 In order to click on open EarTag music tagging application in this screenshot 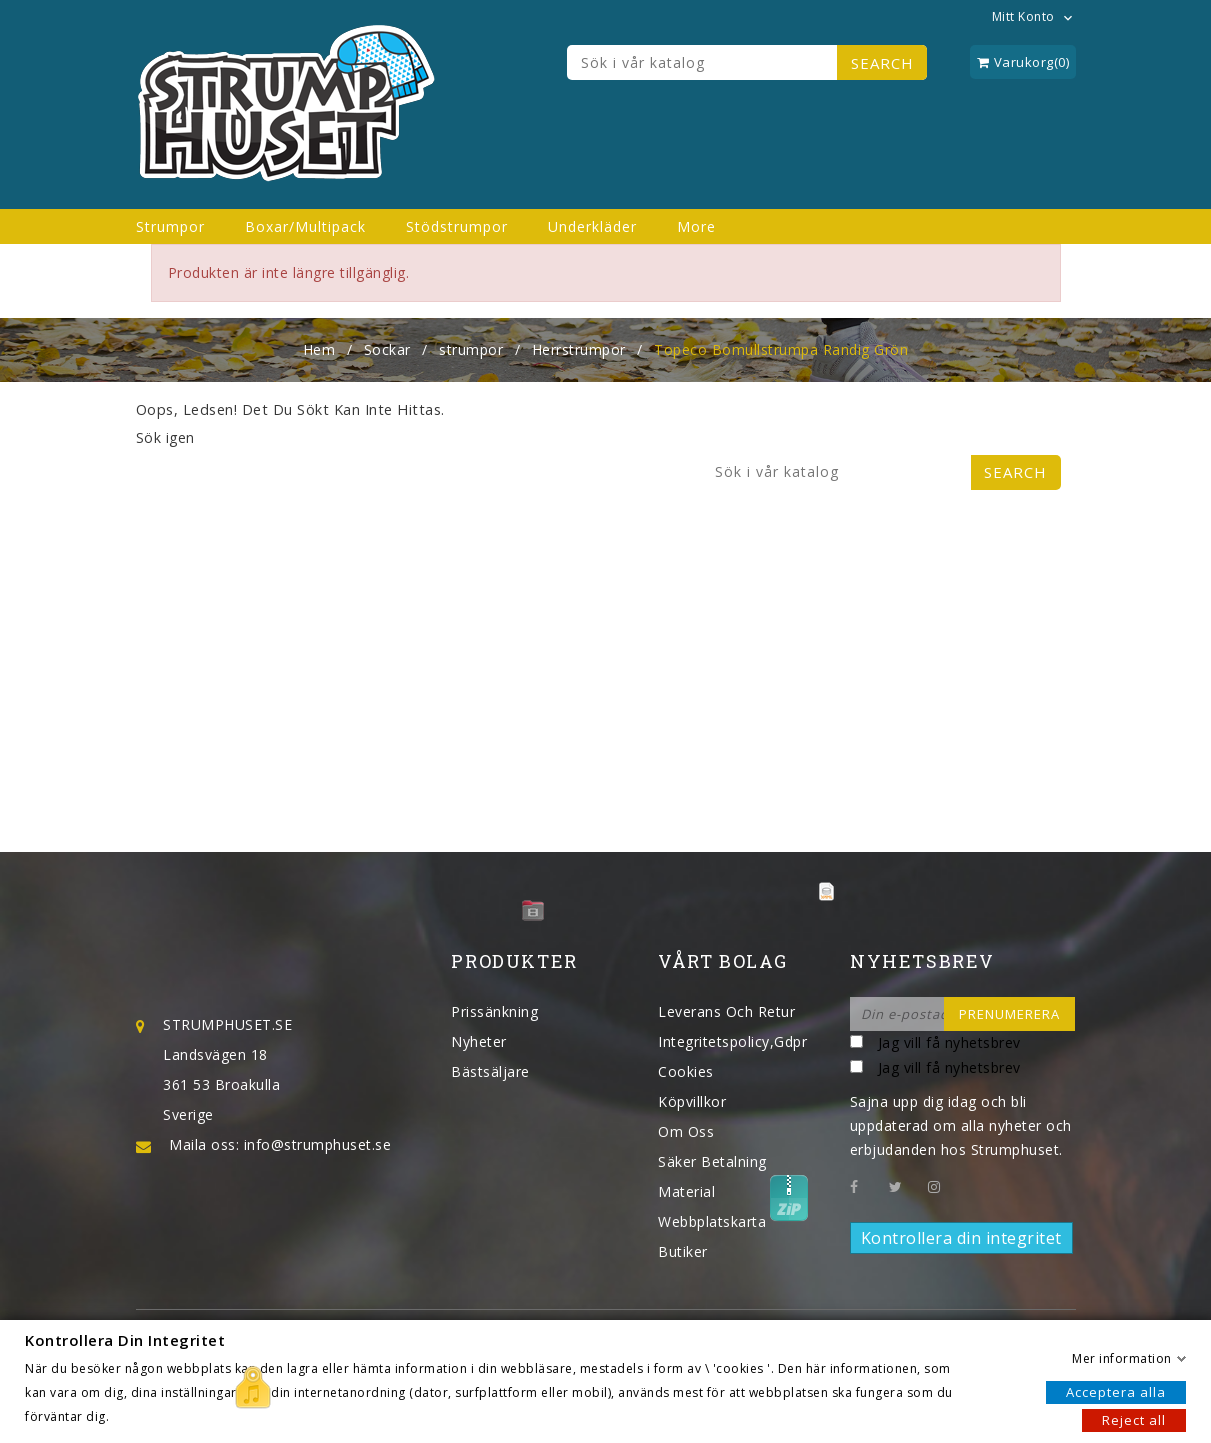, I will do `click(253, 1387)`.